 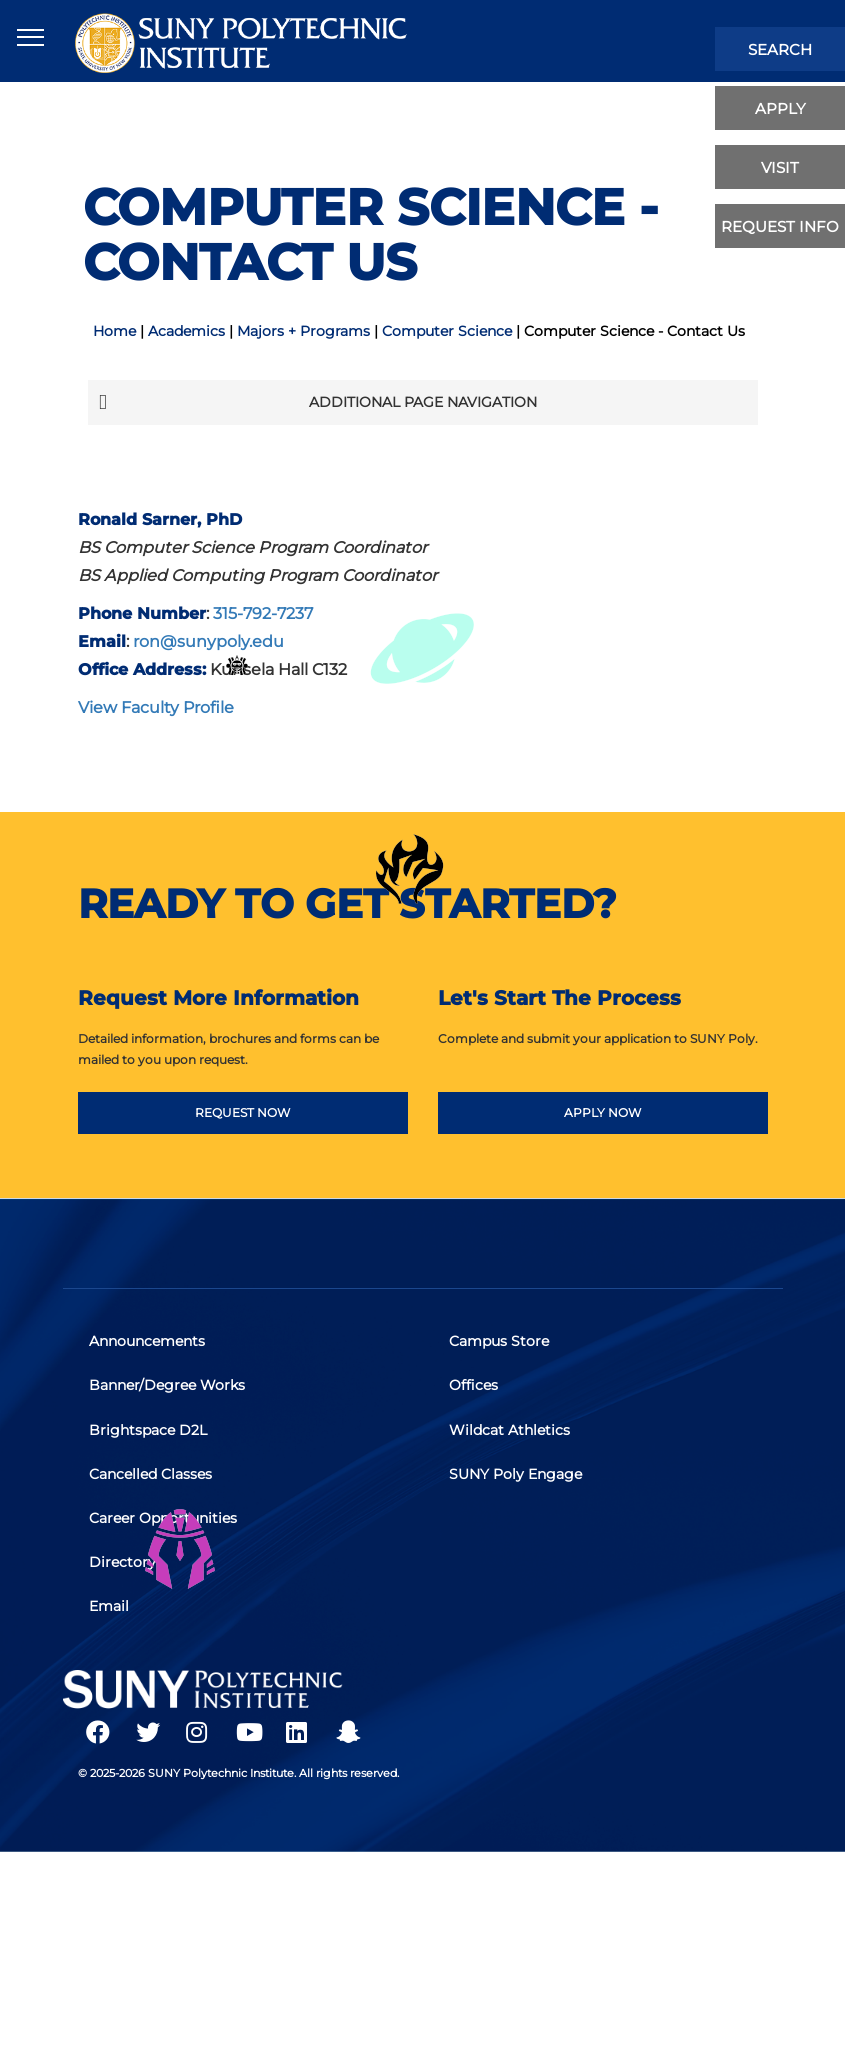 What do you see at coordinates (180, 1549) in the screenshot?
I see `select warlock class or character` at bounding box center [180, 1549].